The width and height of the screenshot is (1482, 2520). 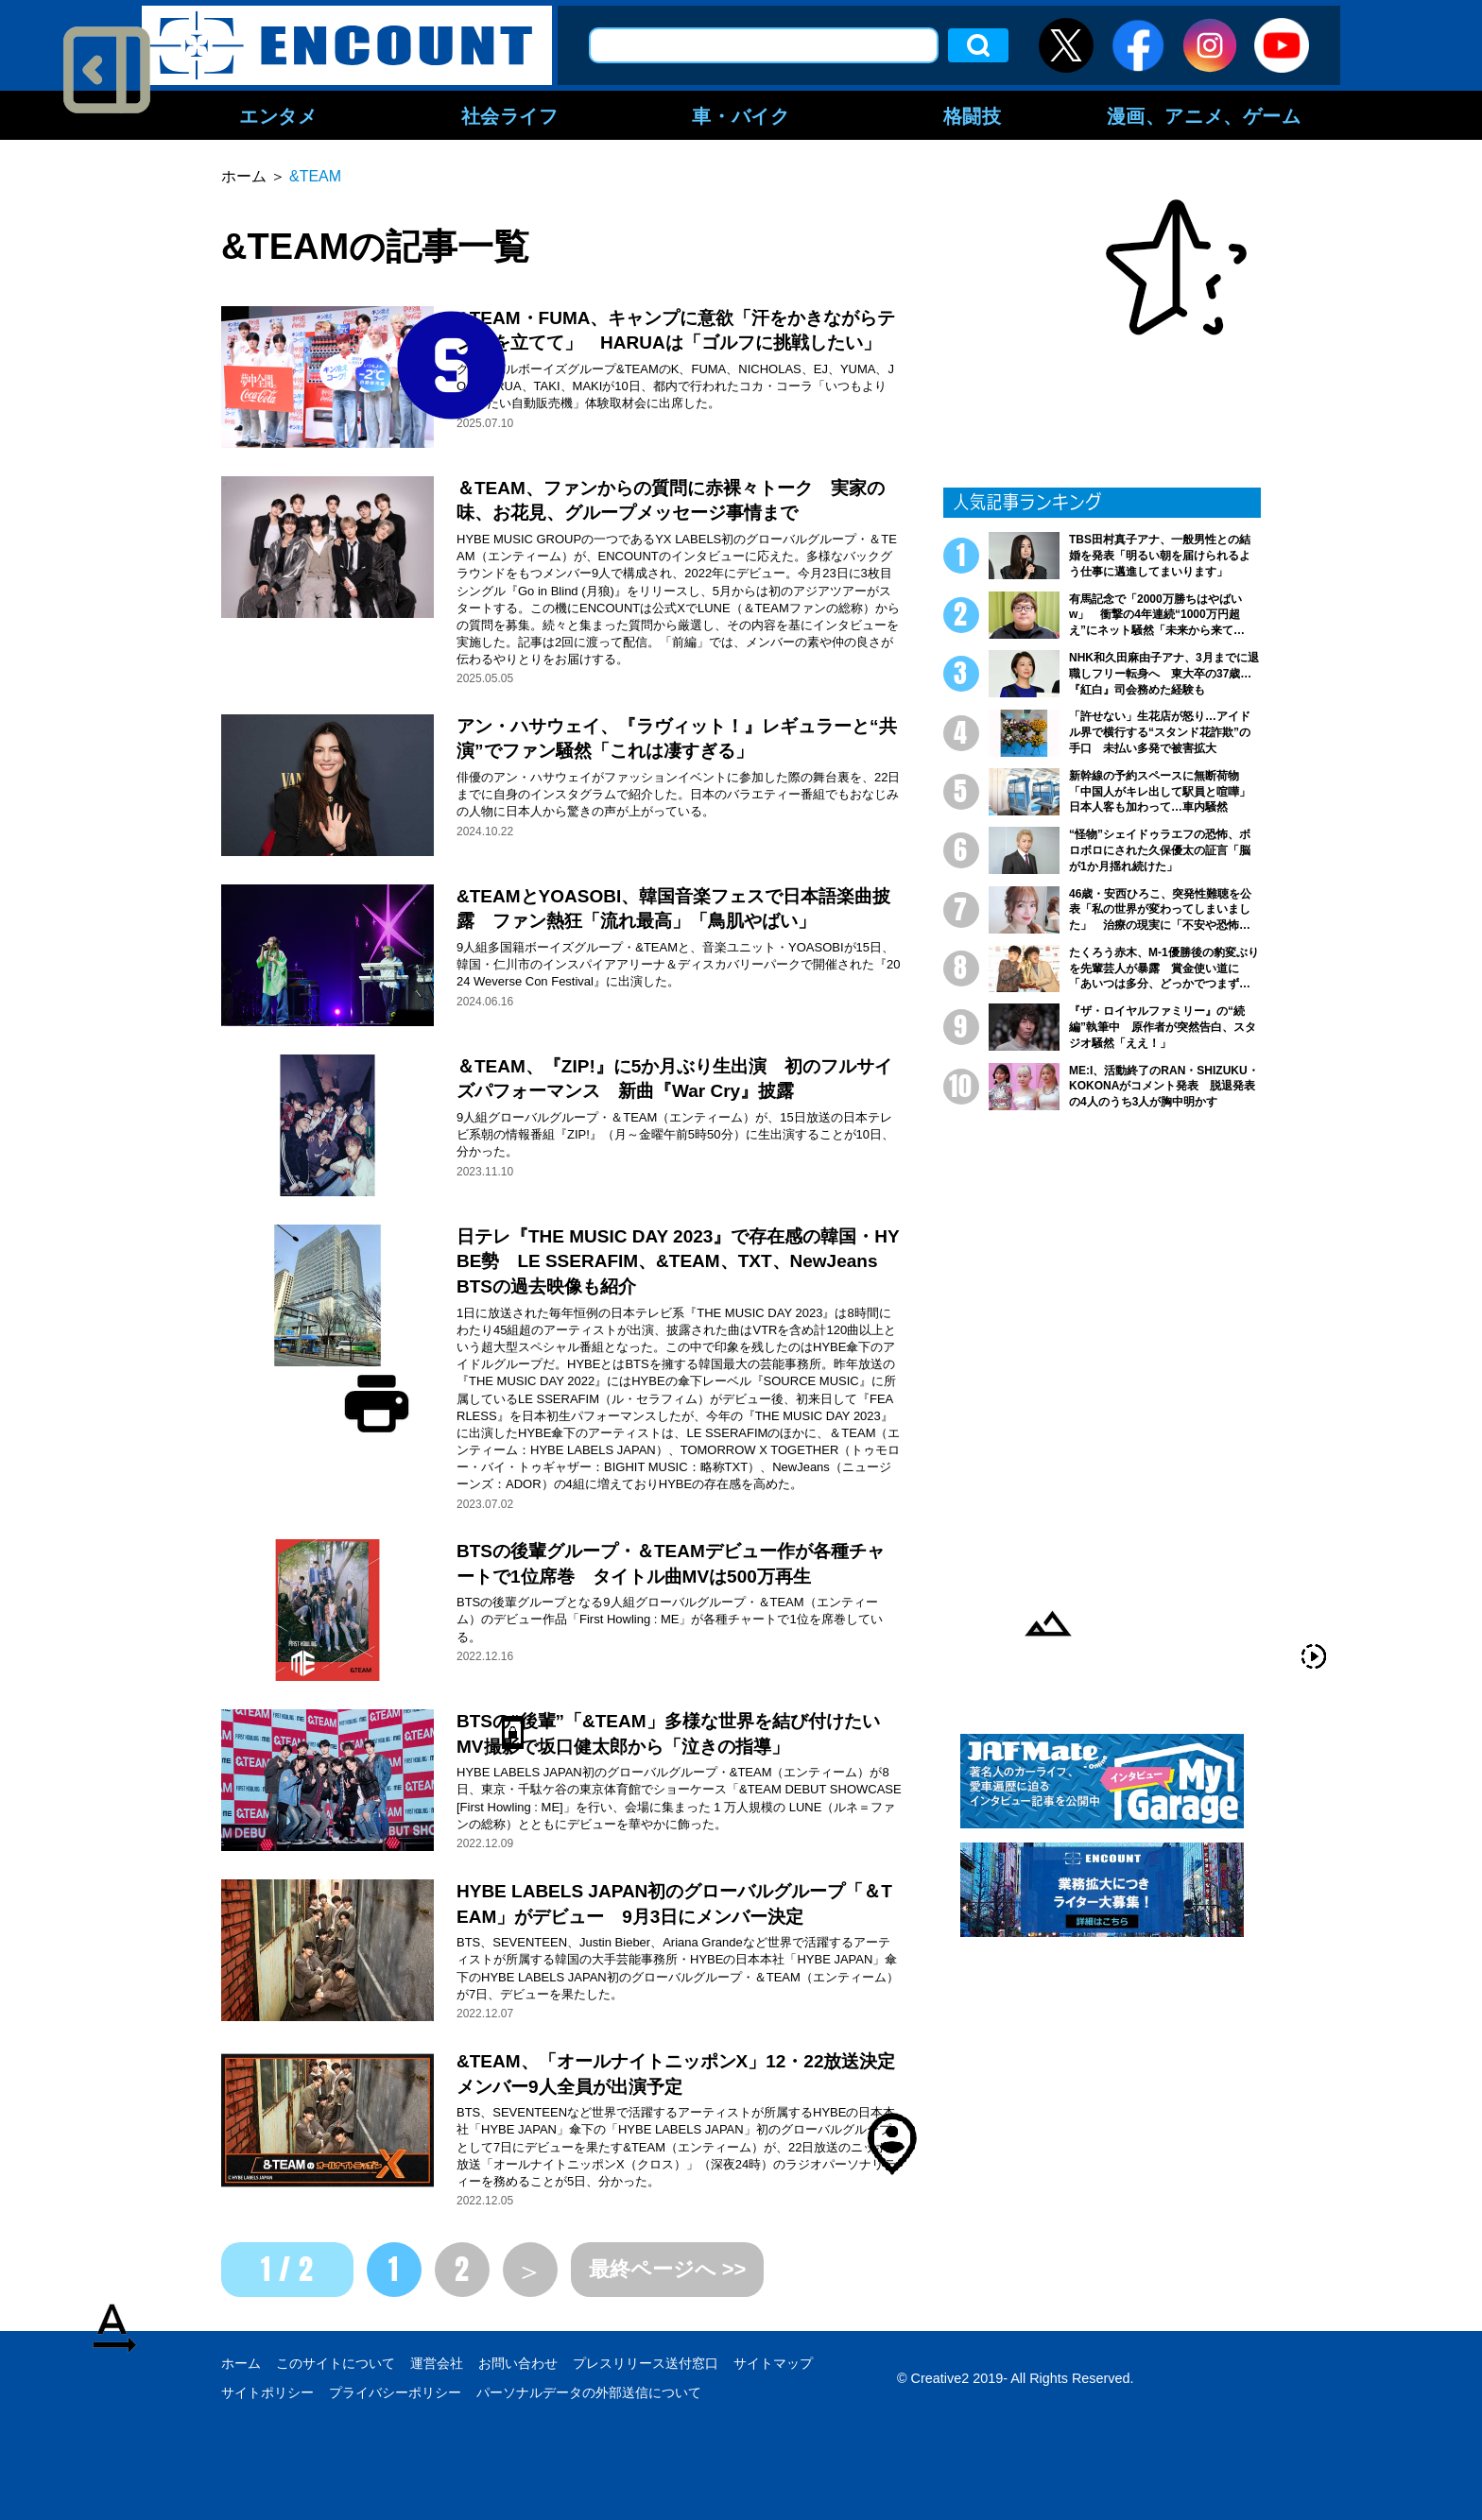 I want to click on filter photos by landscape or mountain scenes, so click(x=1048, y=1623).